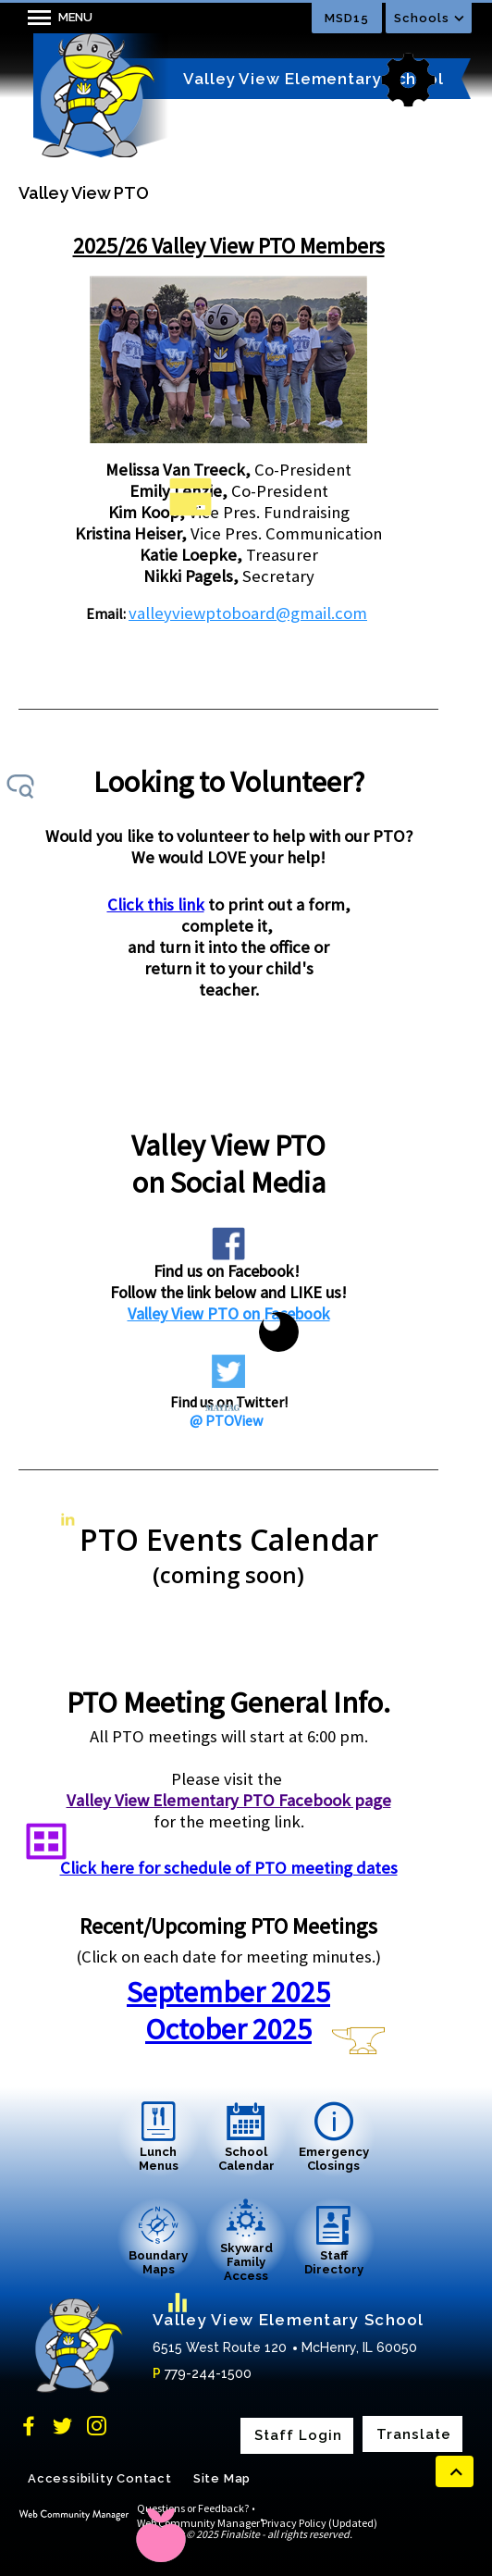  I want to click on open LinkedIn profile or page, so click(68, 1519).